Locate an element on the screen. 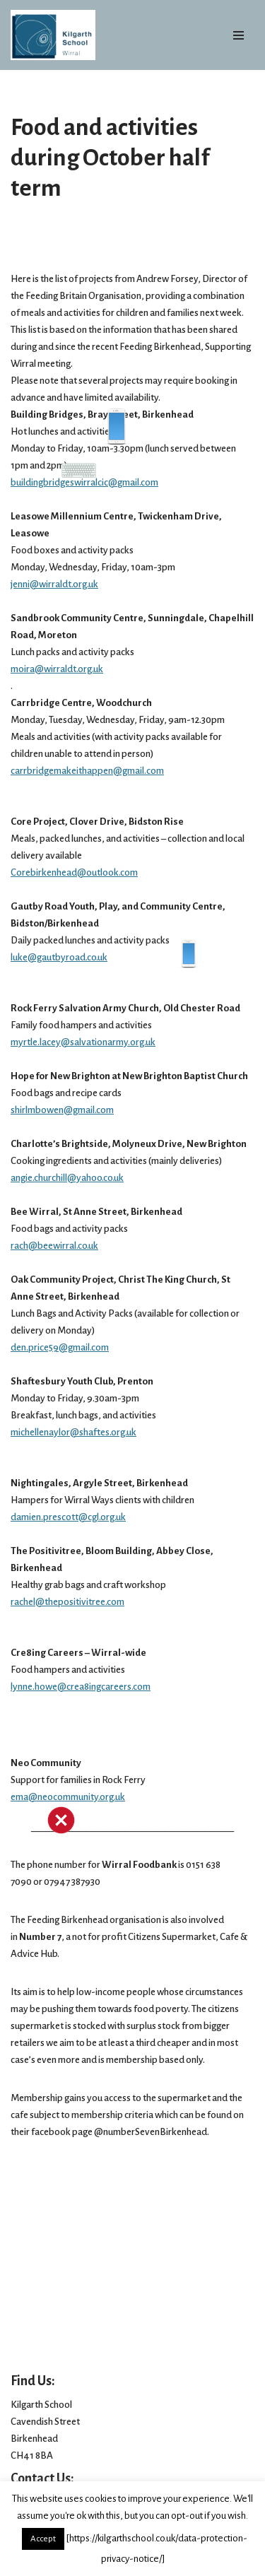 This screenshot has height=2576, width=265. connect to a bluetooth keyboard is located at coordinates (78, 470).